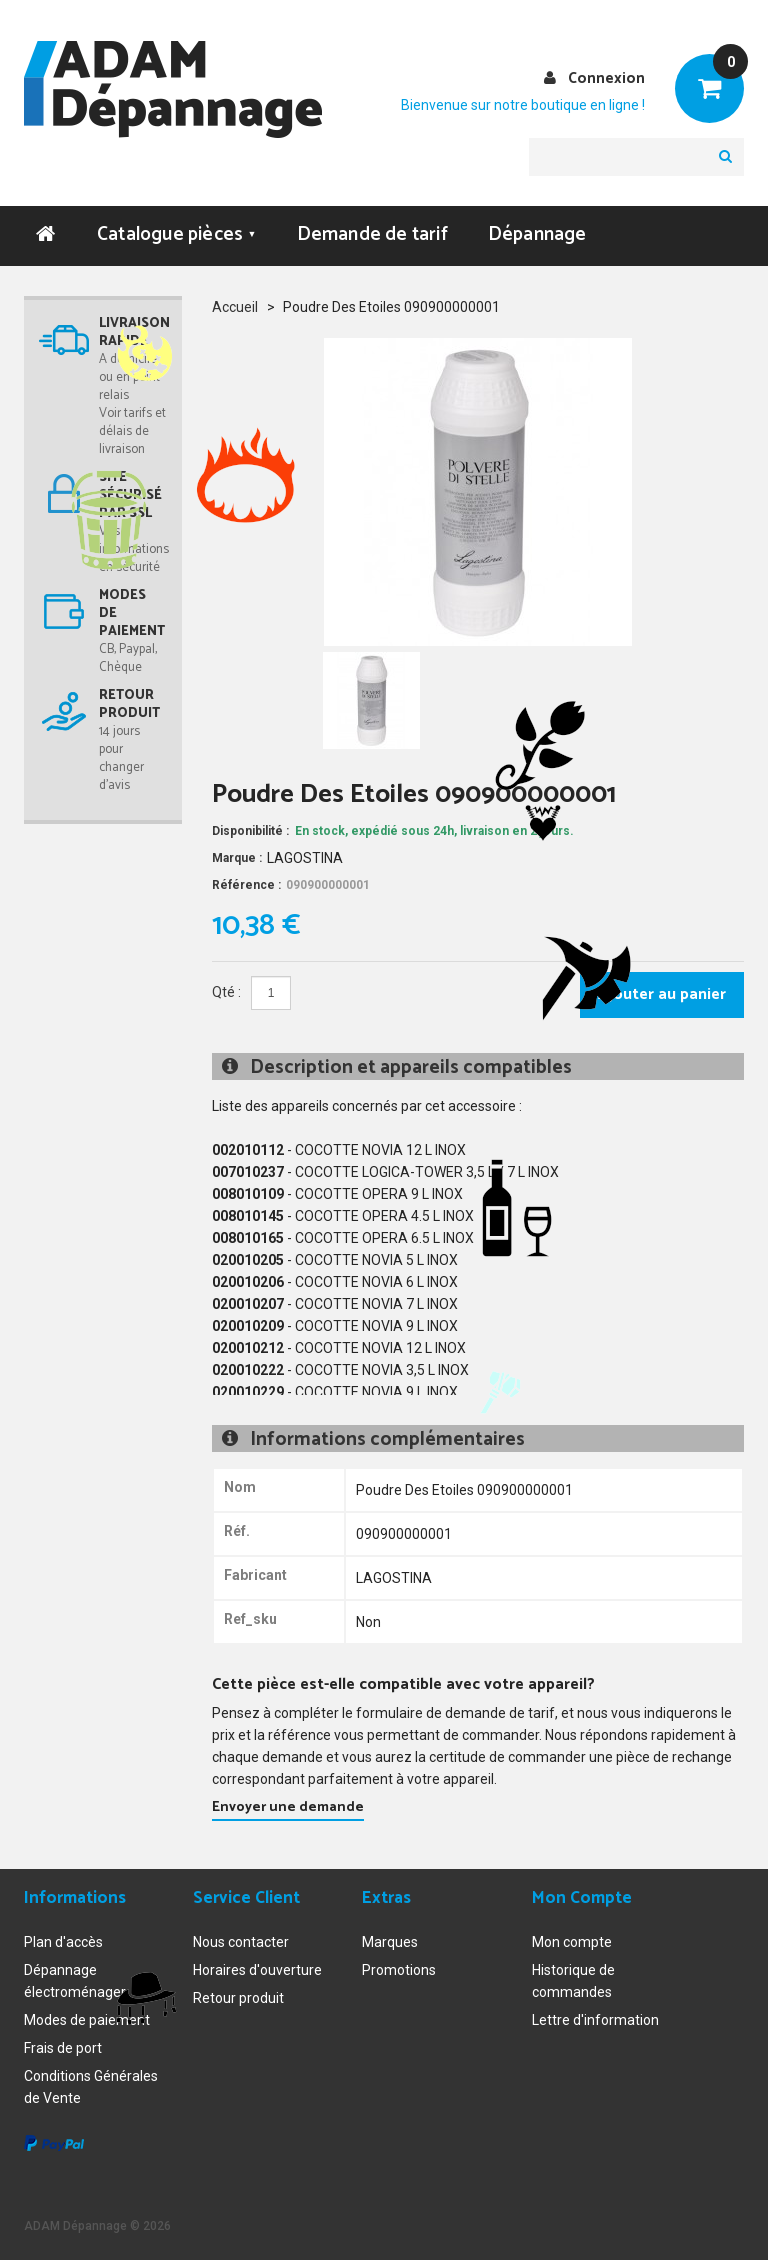  What do you see at coordinates (586, 981) in the screenshot?
I see `indicates a damaged or worn weapon in inventory` at bounding box center [586, 981].